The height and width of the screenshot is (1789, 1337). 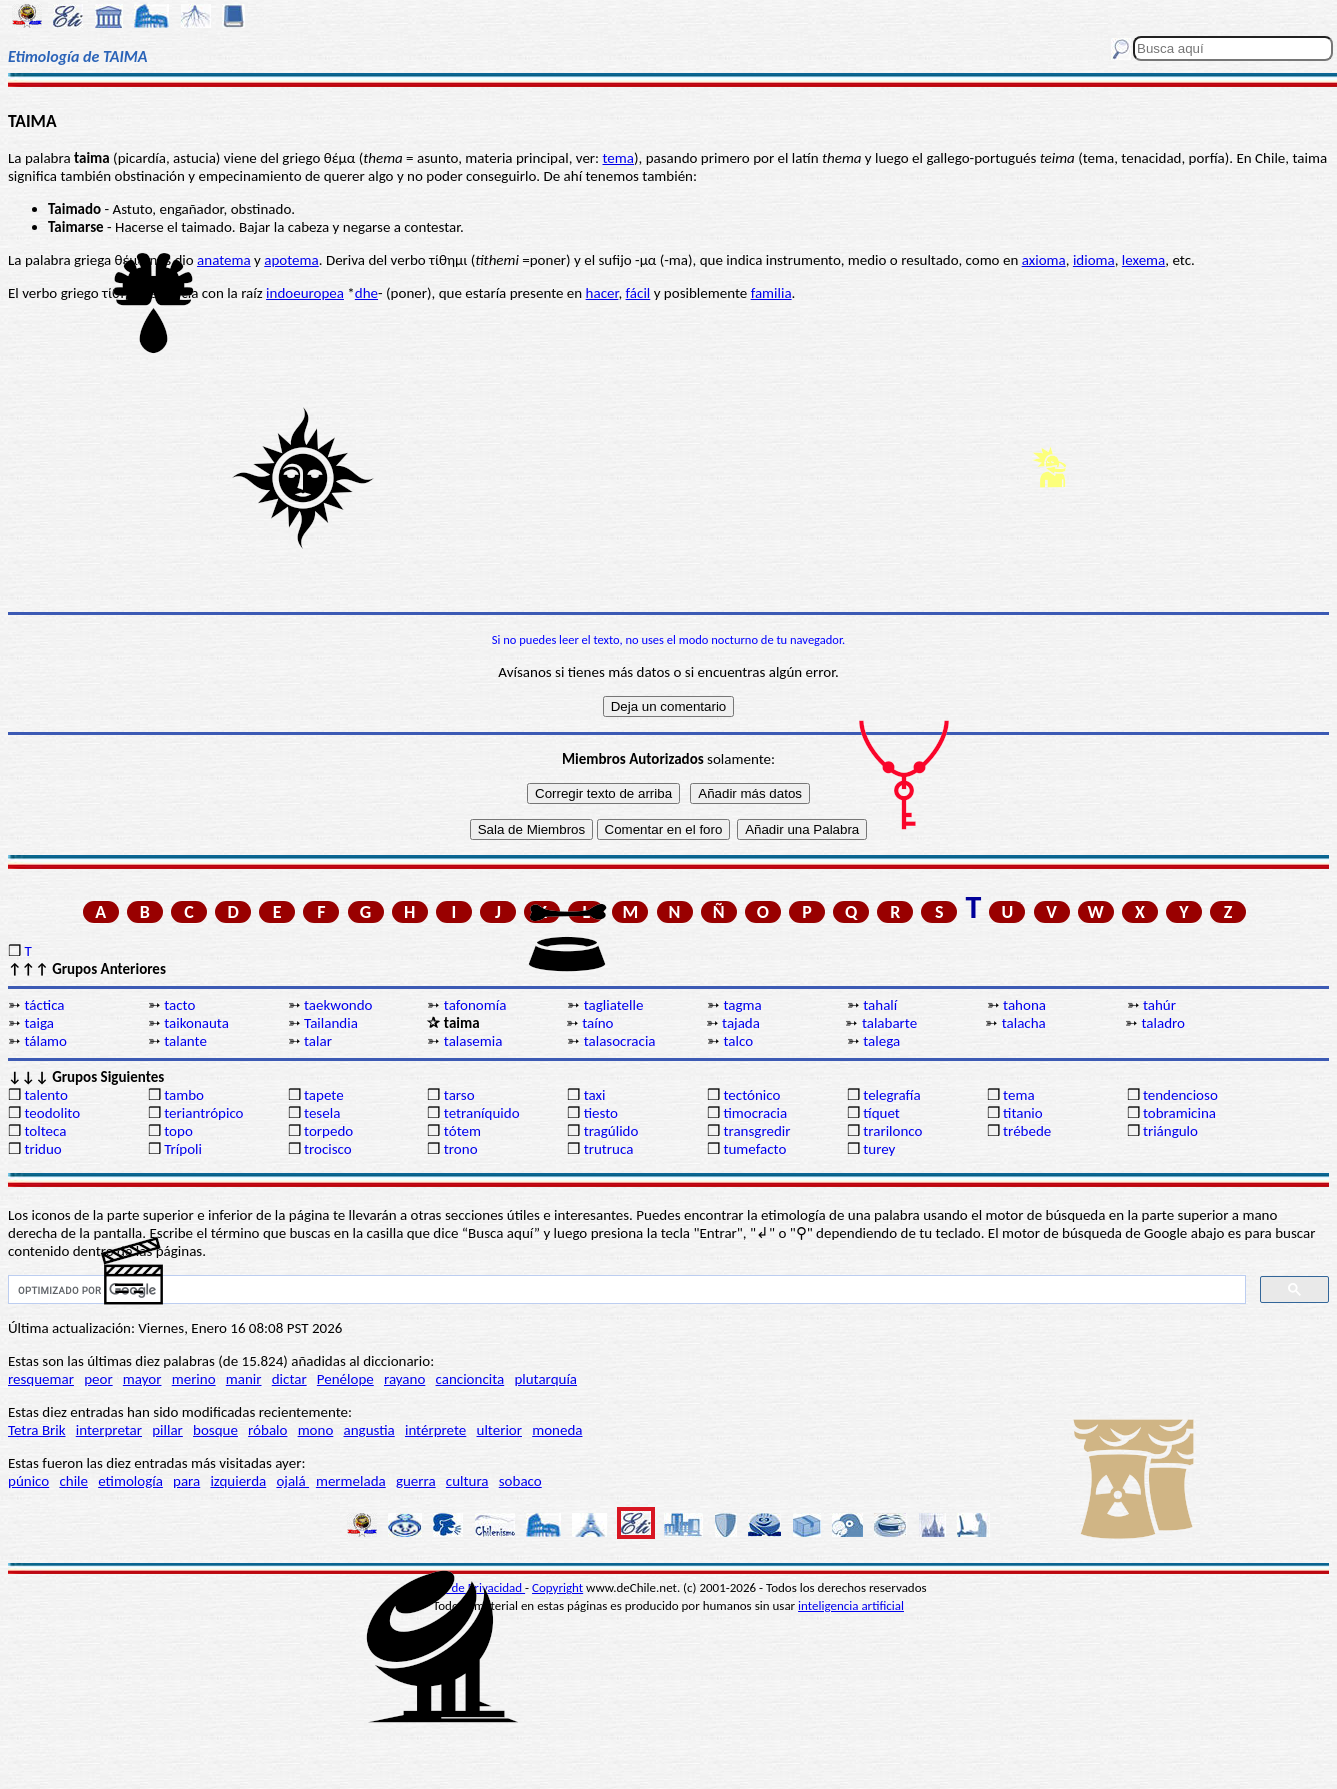 I want to click on decorative key item or accessory in a game inventory, so click(x=904, y=775).